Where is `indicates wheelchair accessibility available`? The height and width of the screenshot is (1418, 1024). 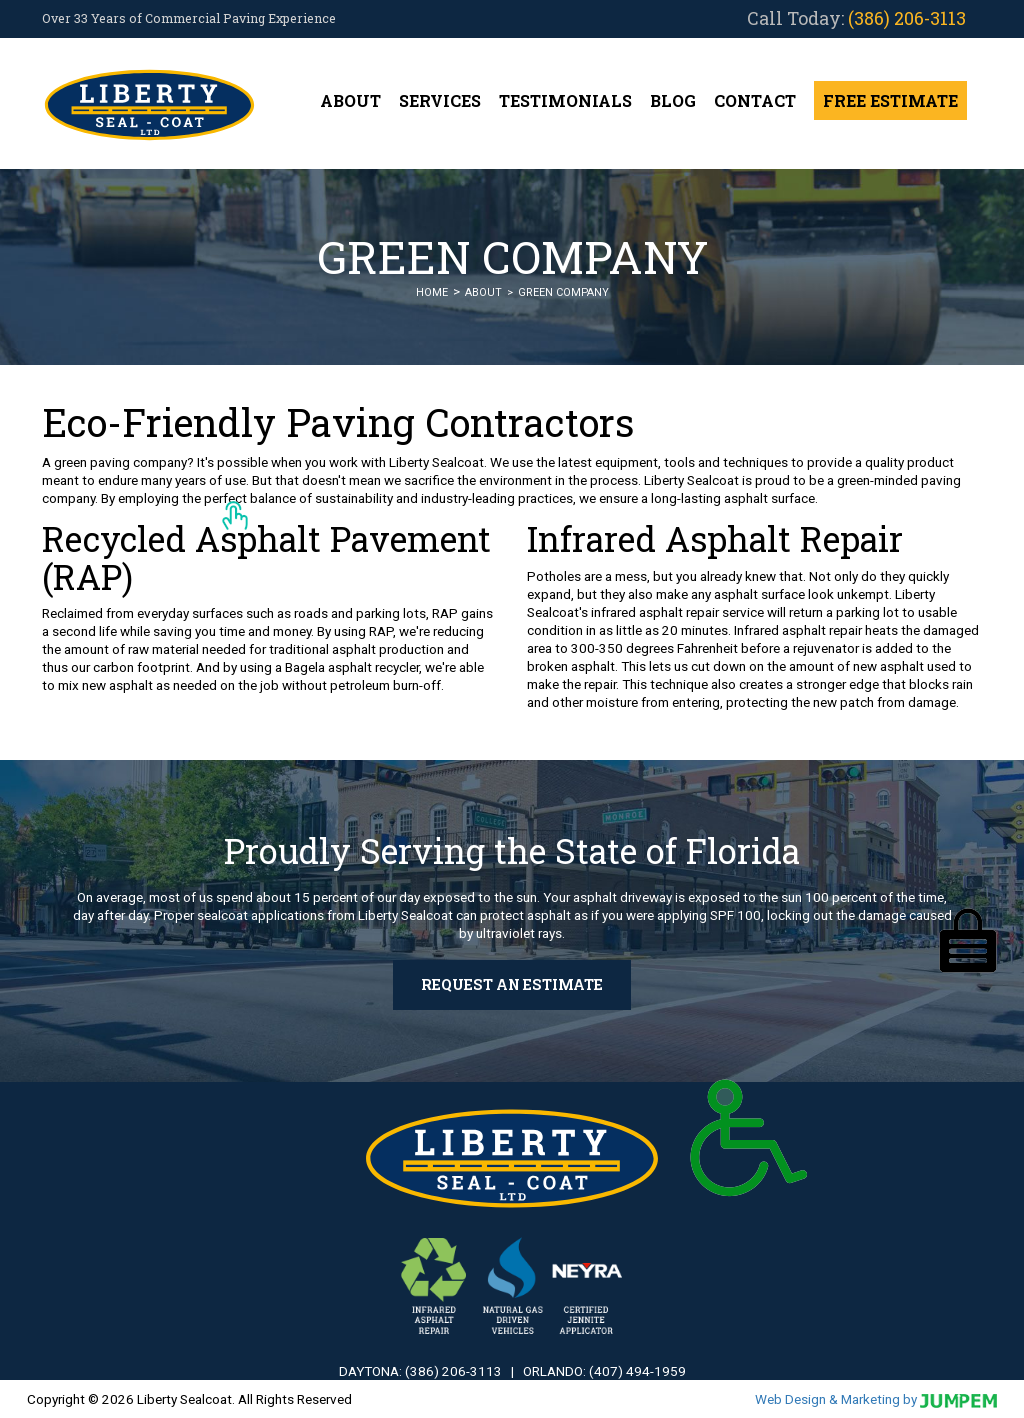
indicates wheelchair accessibility available is located at coordinates (738, 1140).